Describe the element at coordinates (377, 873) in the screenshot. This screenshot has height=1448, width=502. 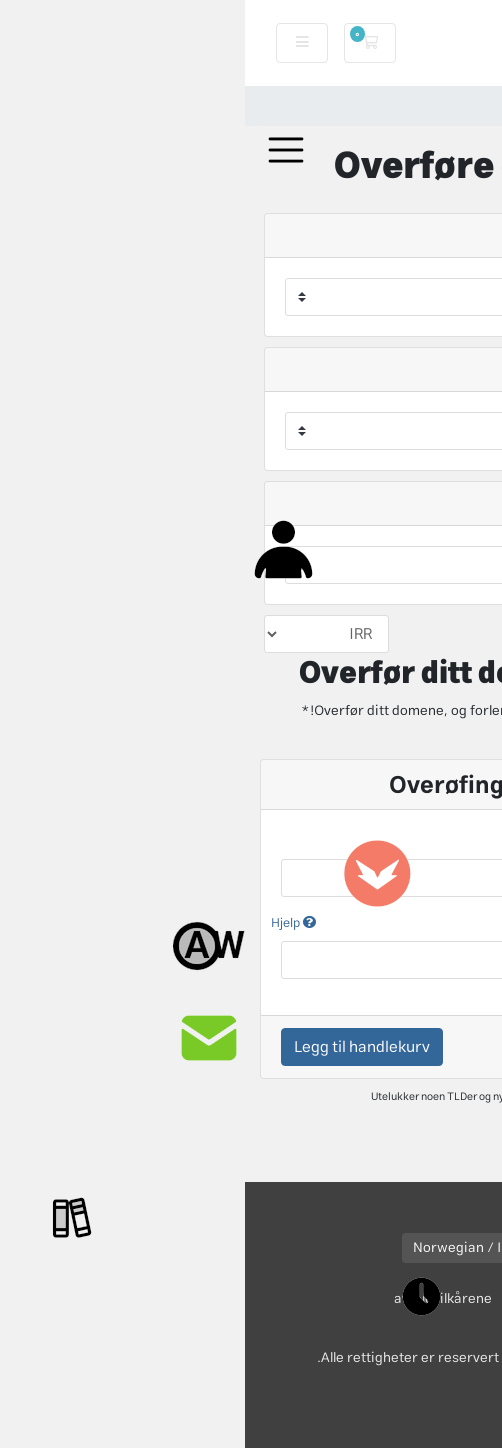
I see `indicates membership in discord's hypesquad brilliance house` at that location.